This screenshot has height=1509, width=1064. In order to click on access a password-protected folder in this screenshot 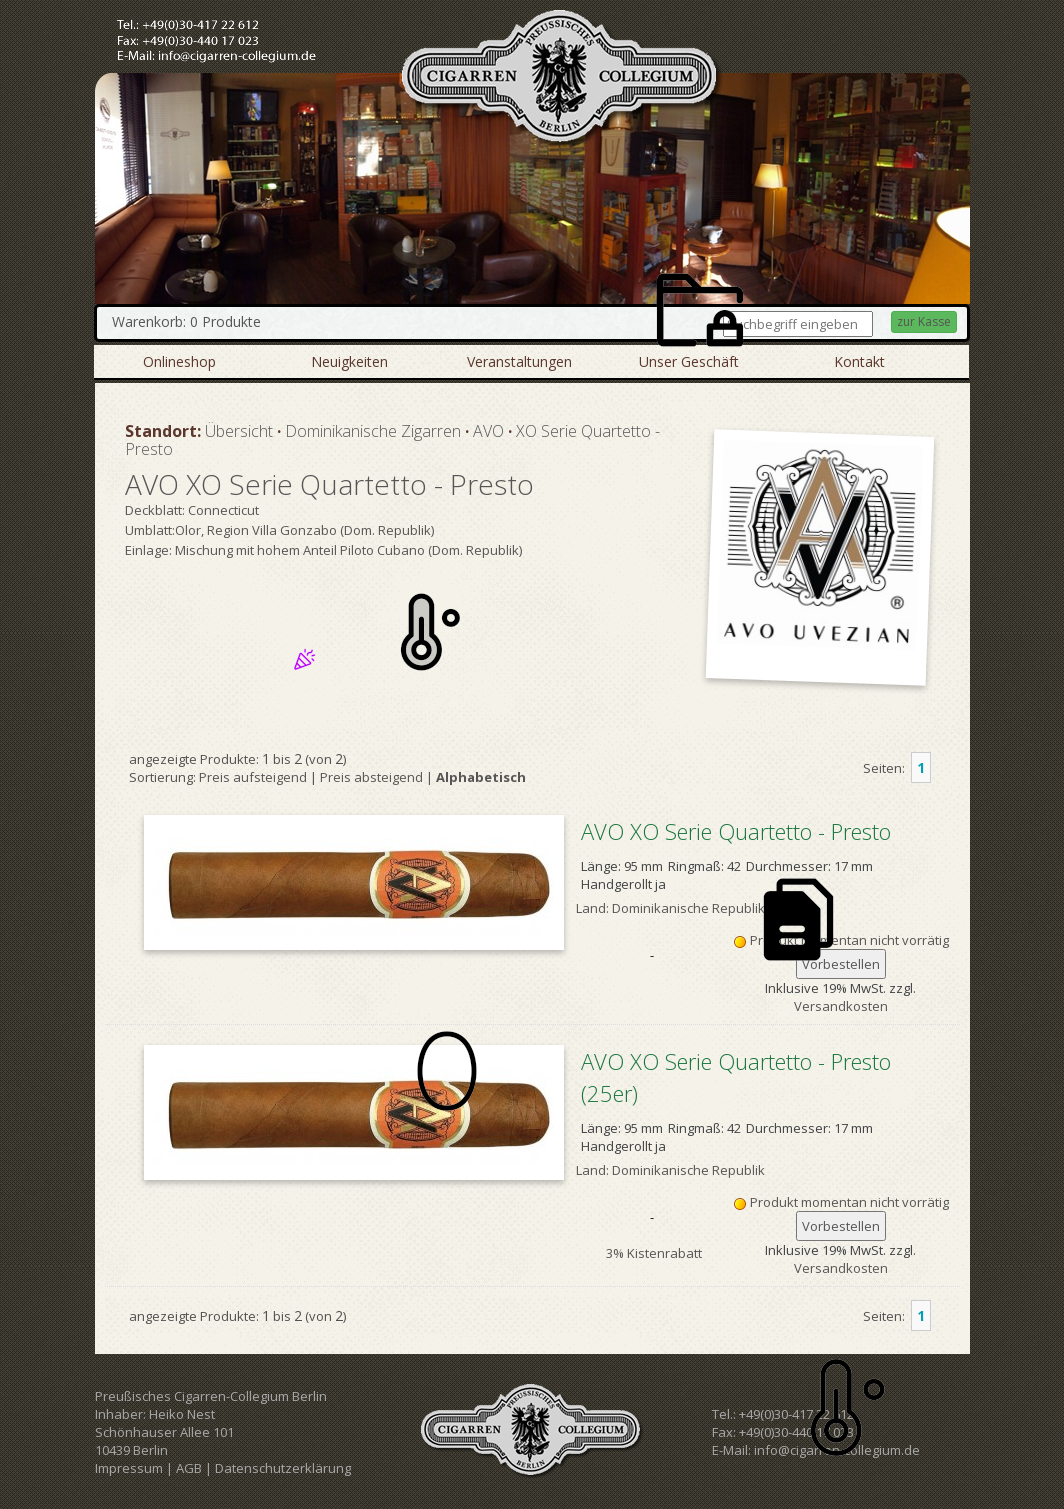, I will do `click(700, 310)`.